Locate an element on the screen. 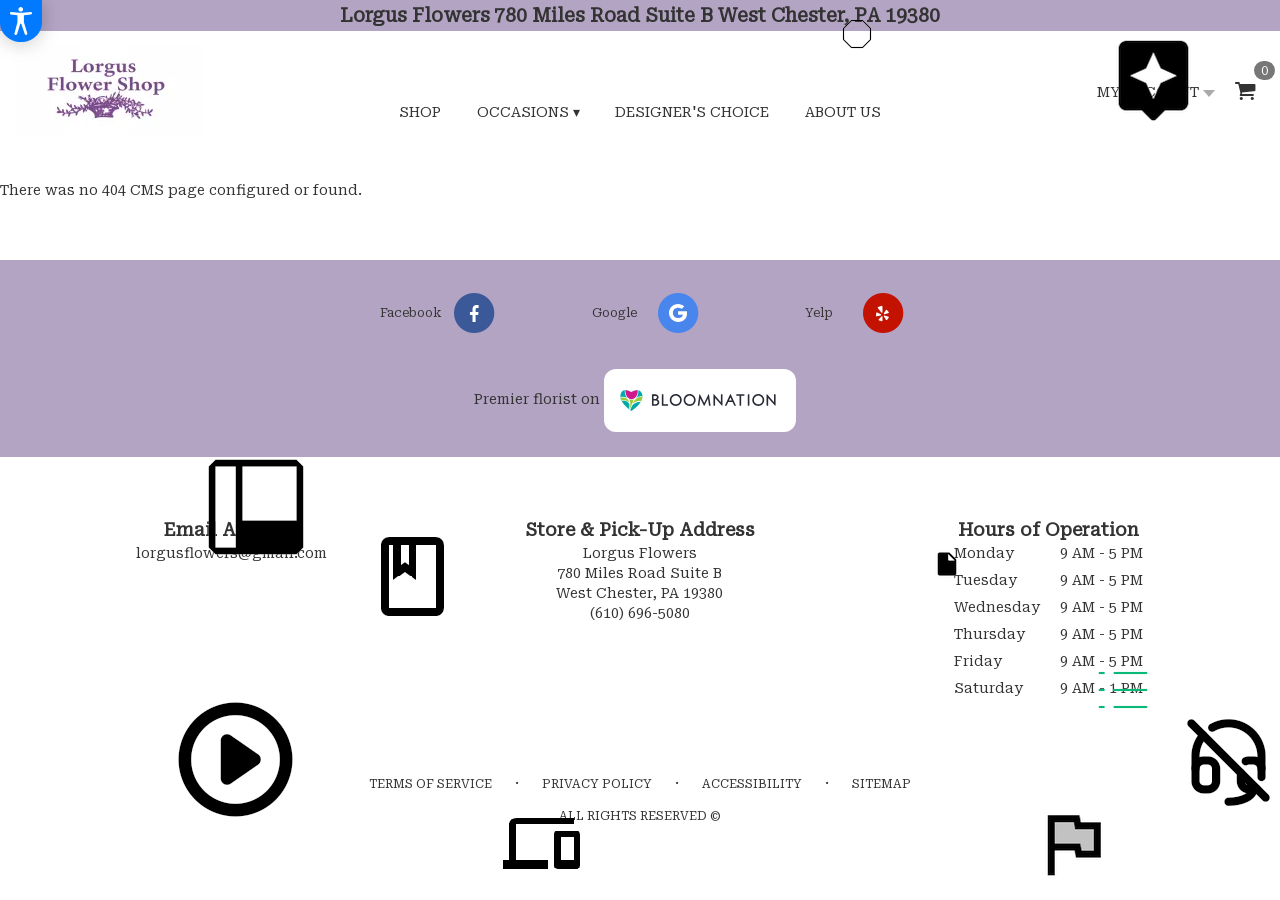  access your classes or courses is located at coordinates (412, 576).